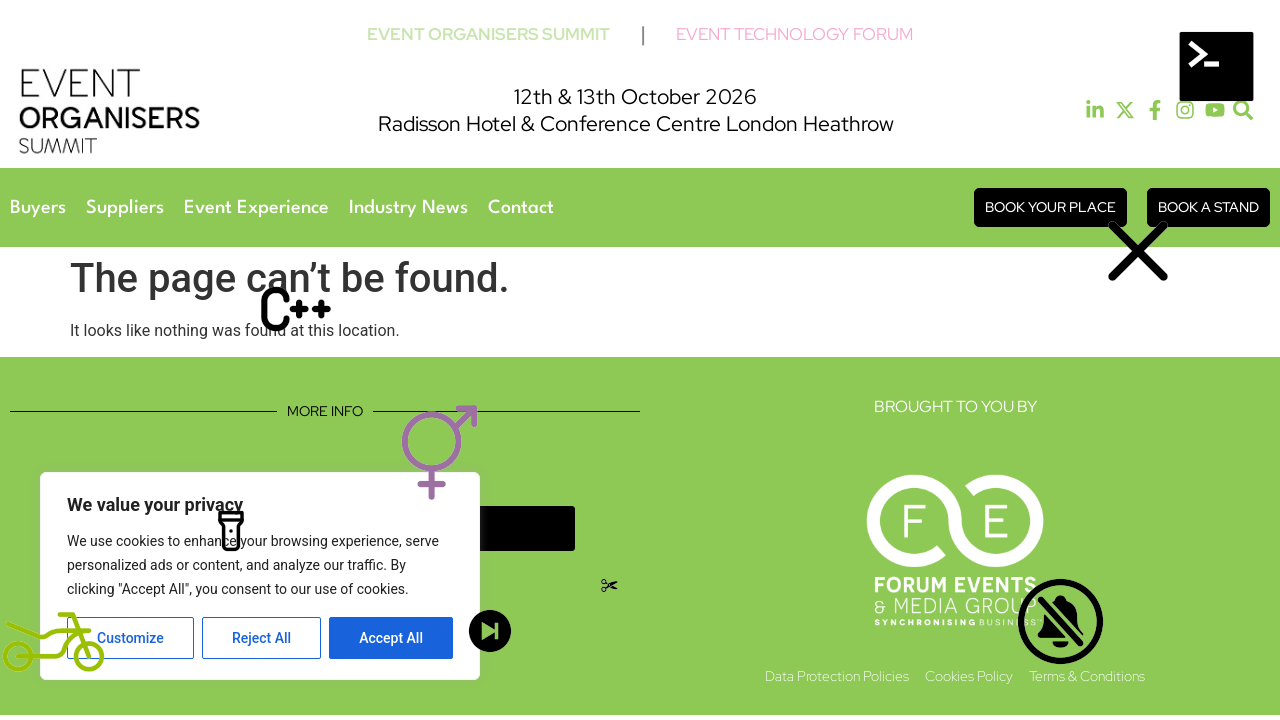  Describe the element at coordinates (490, 631) in the screenshot. I see `skip to the next track` at that location.